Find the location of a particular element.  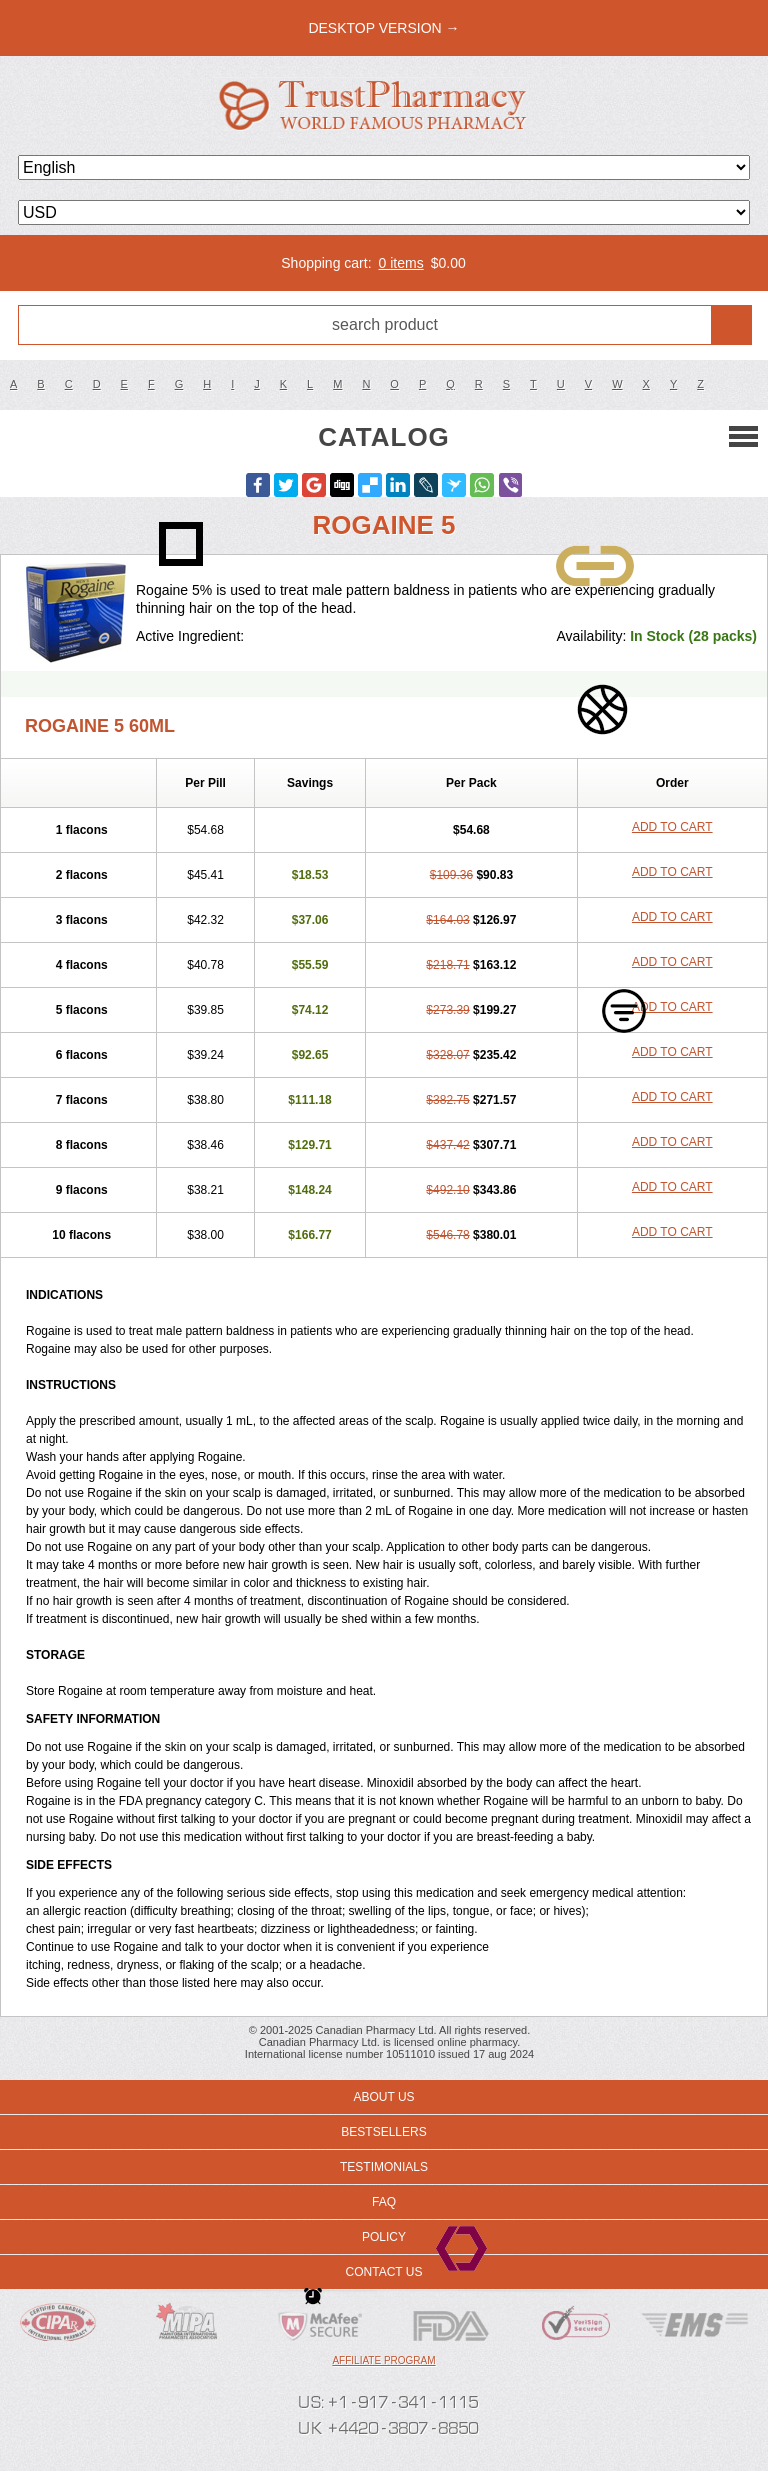

copy or share a link is located at coordinates (595, 566).